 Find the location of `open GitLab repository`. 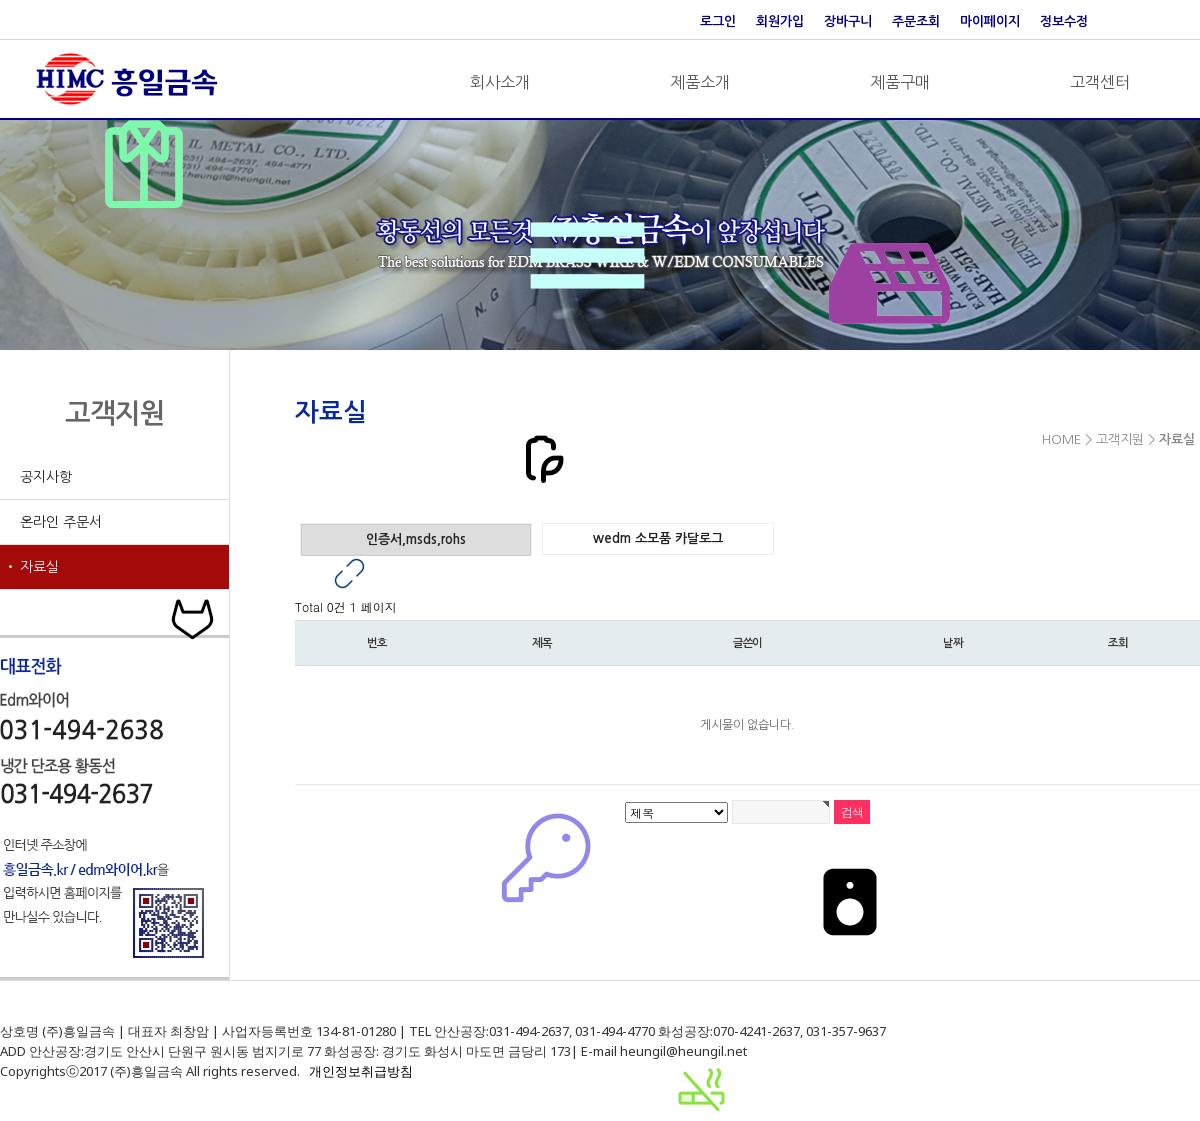

open GitLab repository is located at coordinates (192, 618).